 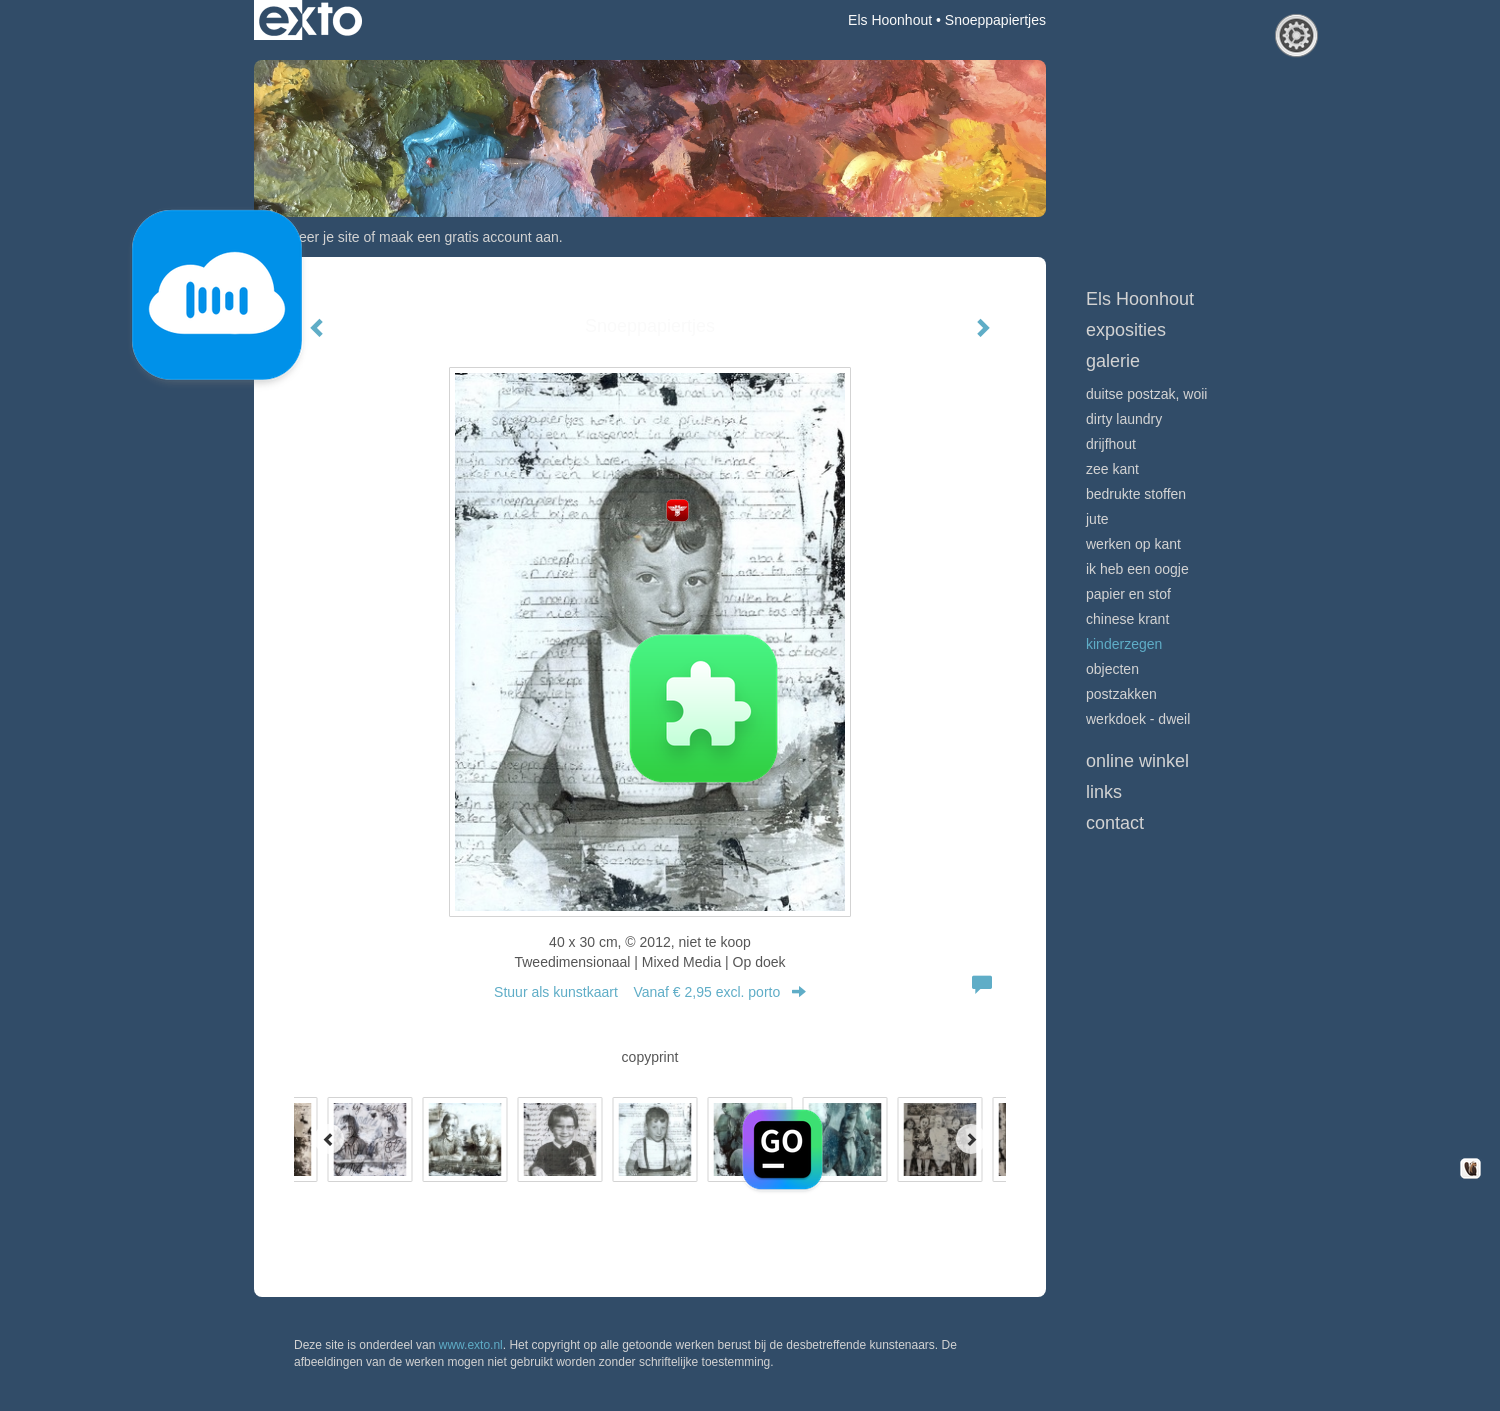 What do you see at coordinates (703, 708) in the screenshot?
I see `open browser extensions manager` at bounding box center [703, 708].